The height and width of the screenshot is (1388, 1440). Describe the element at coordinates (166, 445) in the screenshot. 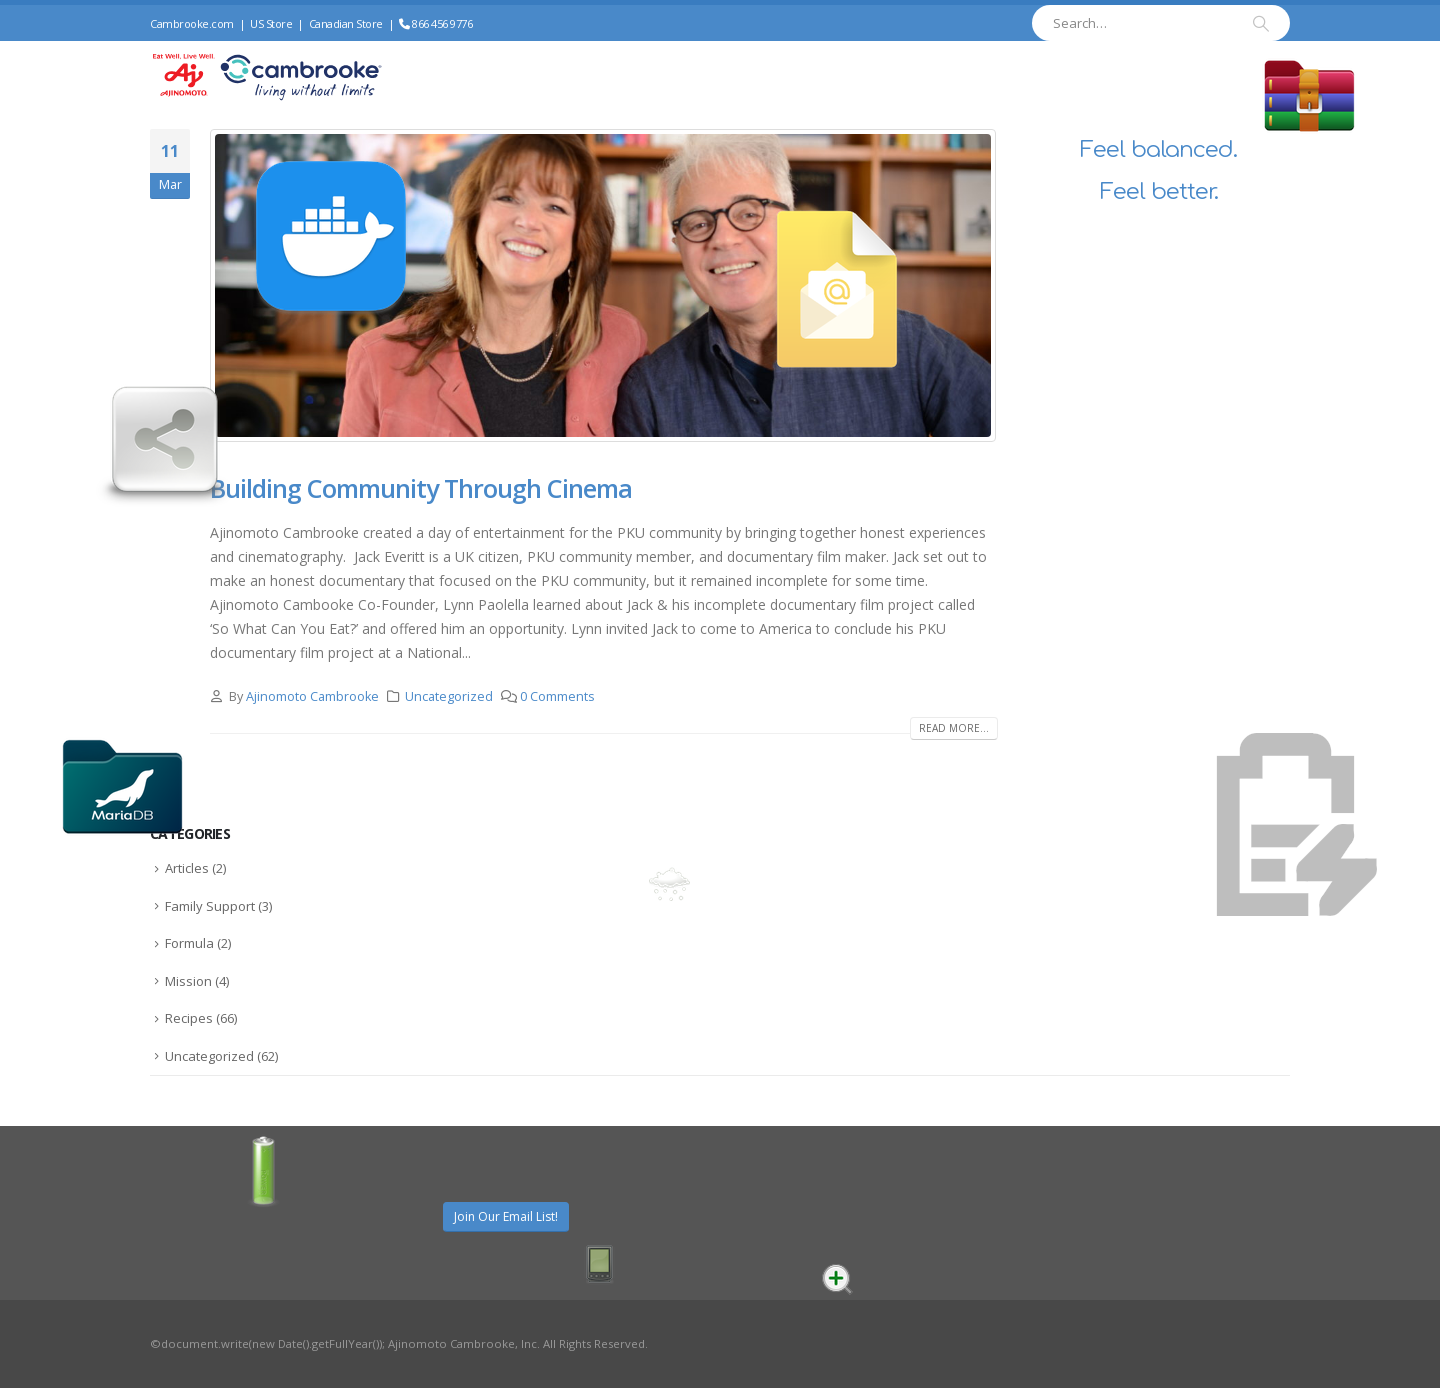

I see `indicates a shared file or folder` at that location.